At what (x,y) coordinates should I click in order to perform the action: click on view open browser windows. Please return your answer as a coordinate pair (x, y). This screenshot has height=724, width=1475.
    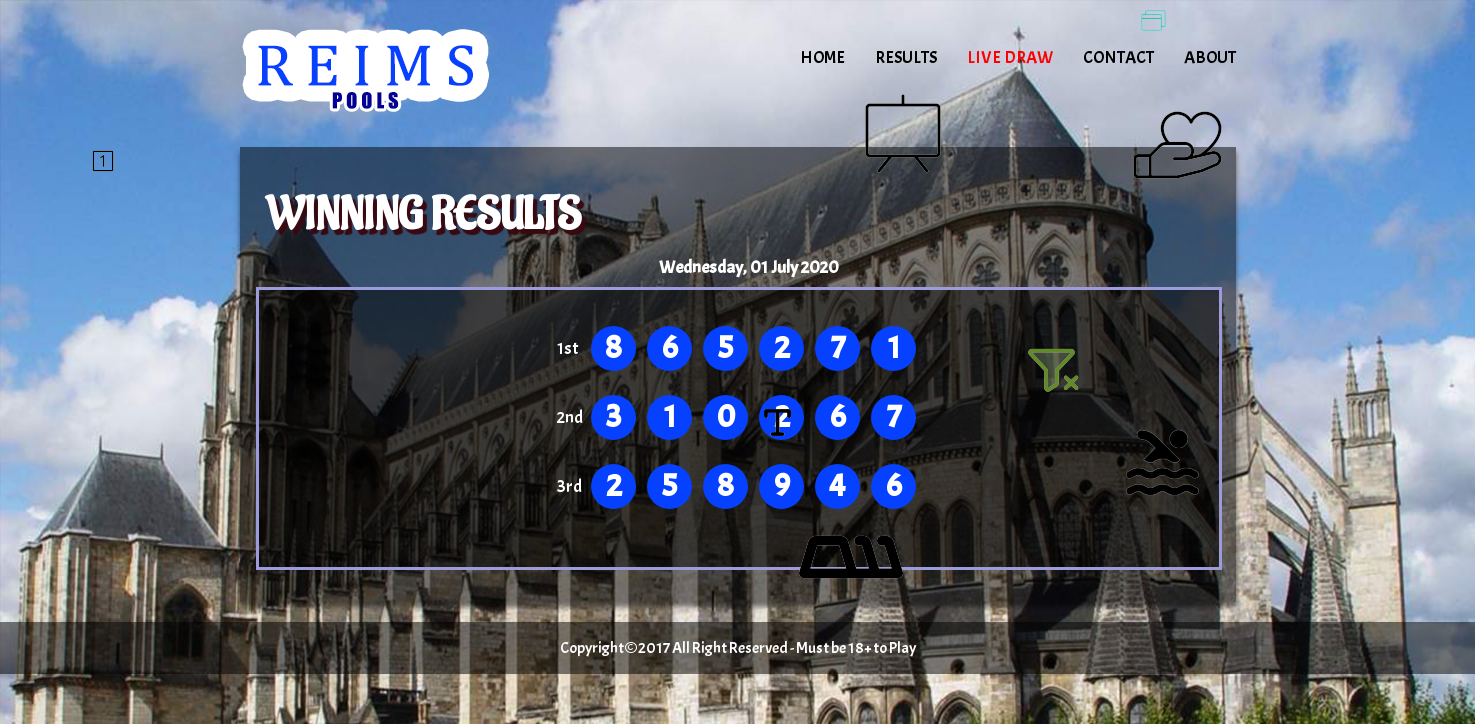
    Looking at the image, I should click on (1153, 20).